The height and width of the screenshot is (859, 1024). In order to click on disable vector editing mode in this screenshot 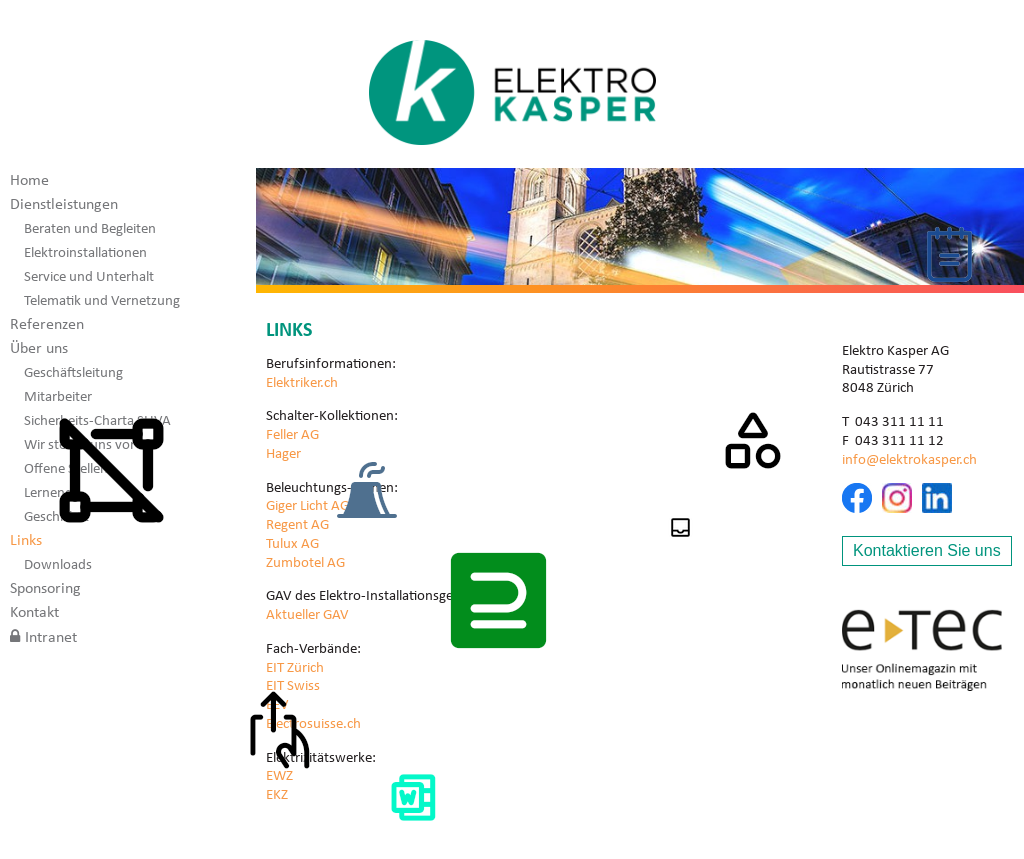, I will do `click(111, 470)`.